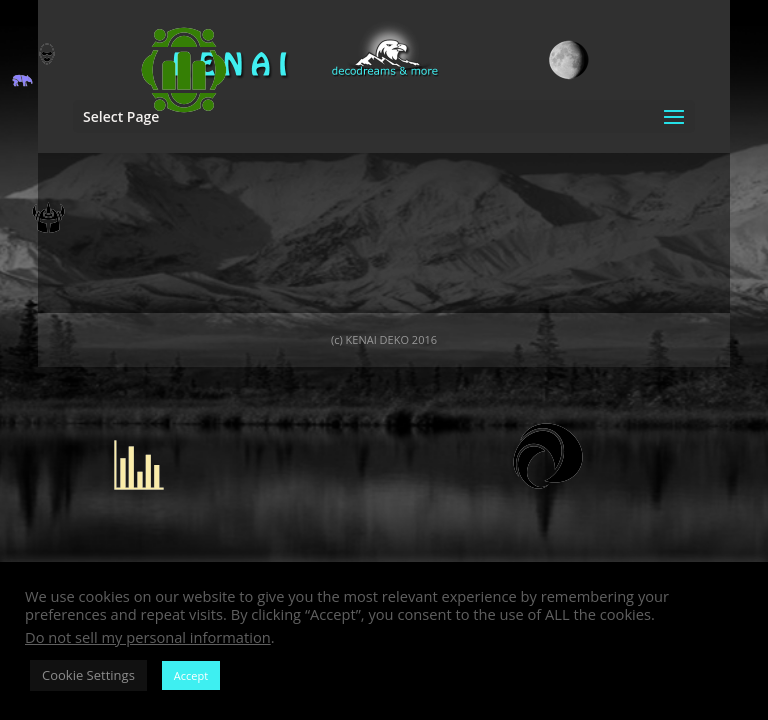 The image size is (768, 720). What do you see at coordinates (22, 80) in the screenshot?
I see `tapir animal icon for wildlife or nature-themed game` at bounding box center [22, 80].